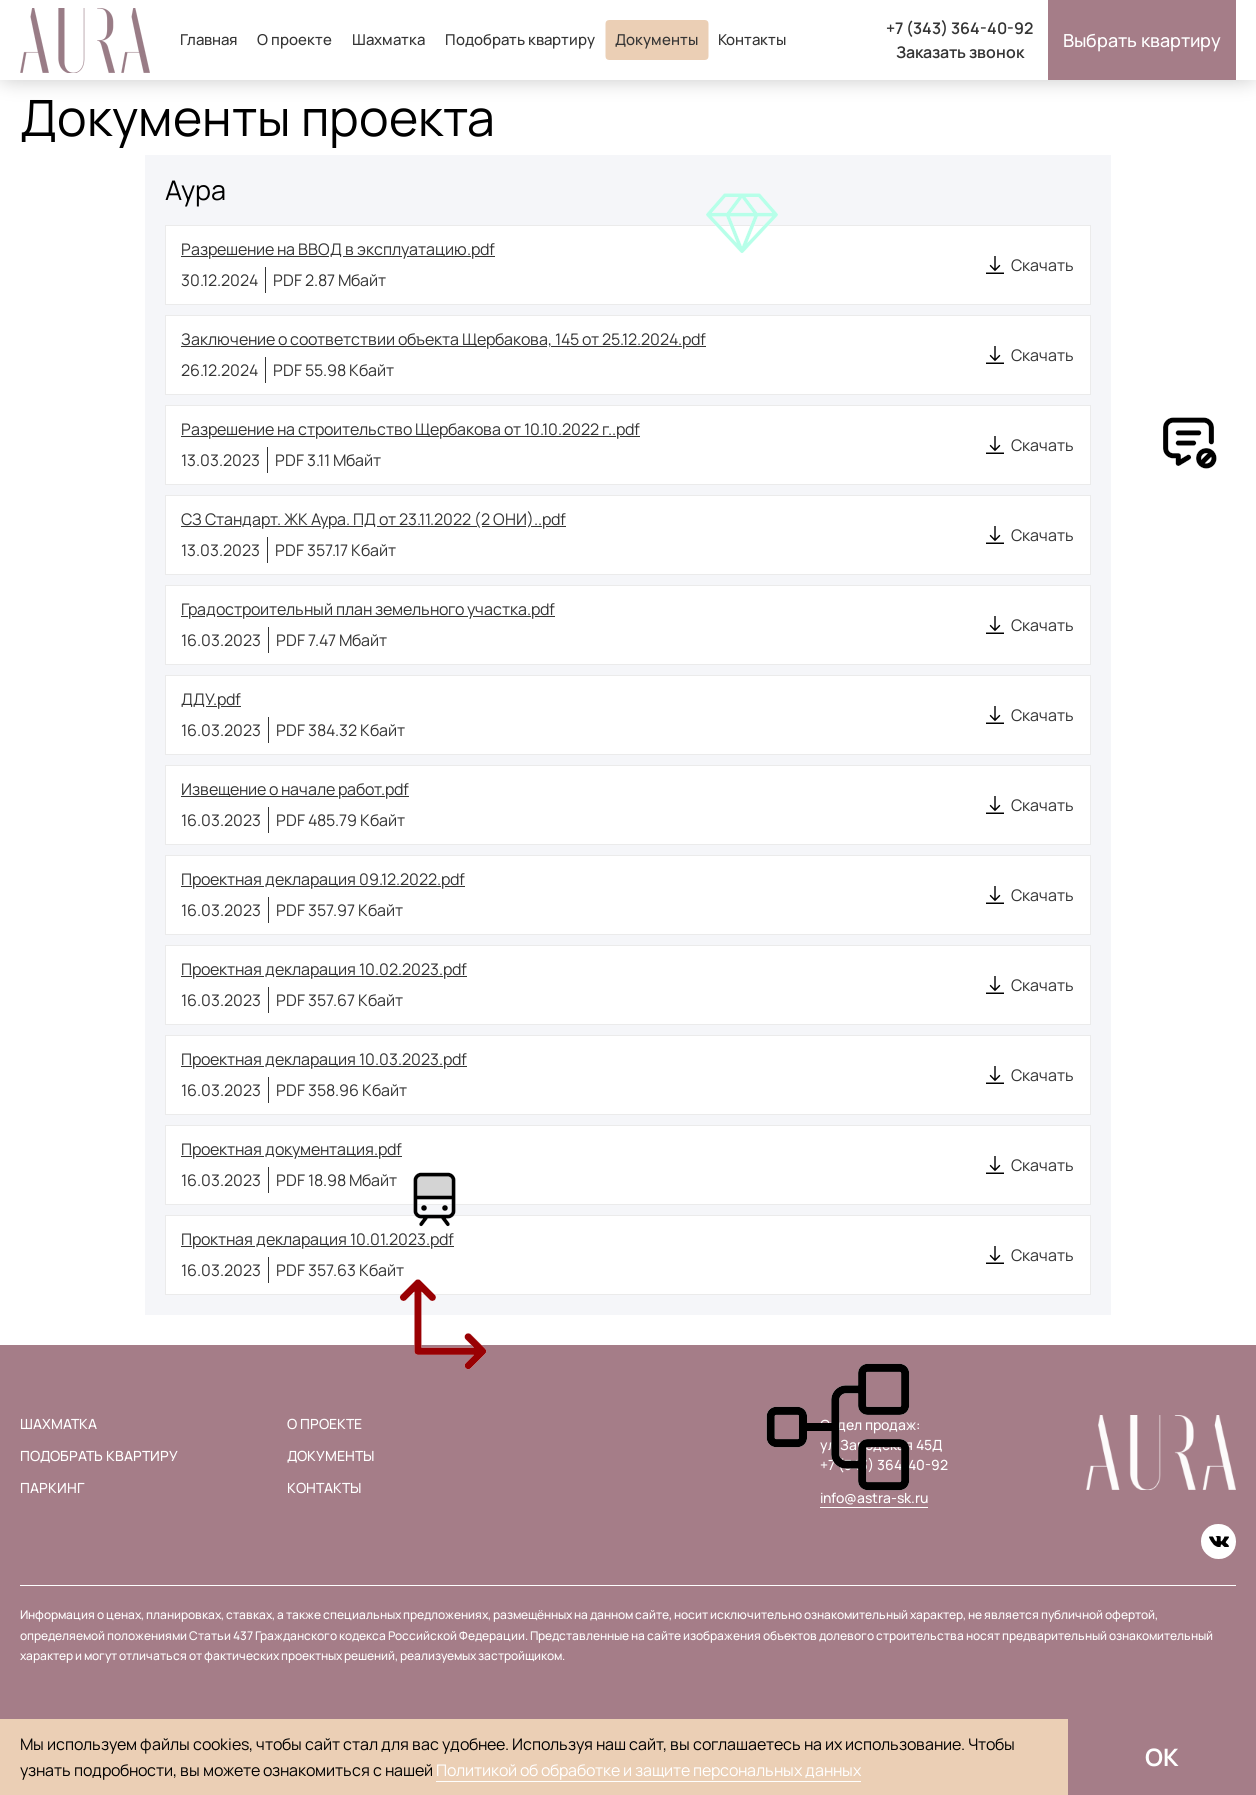 This screenshot has height=1795, width=1256. I want to click on open Sketch design application, so click(742, 222).